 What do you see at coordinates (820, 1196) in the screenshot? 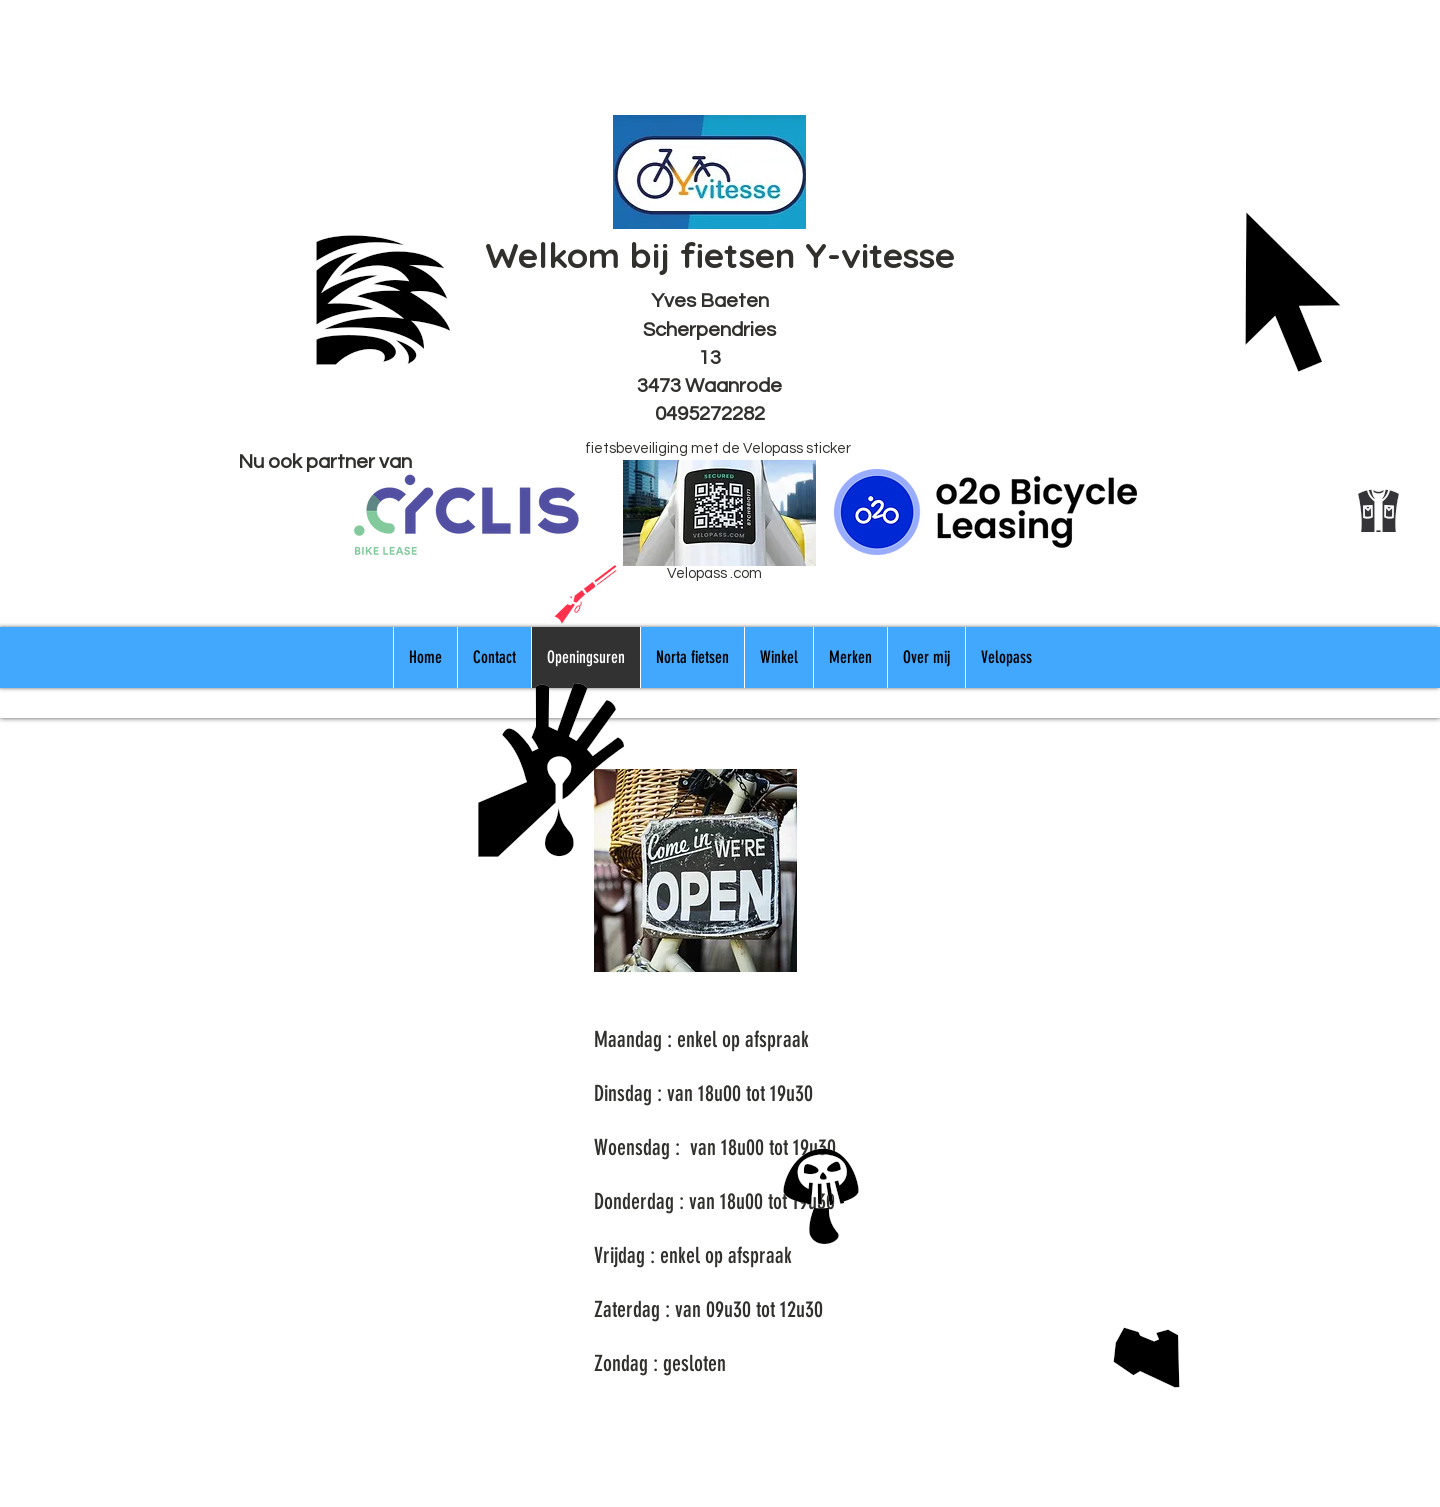
I see `deadly or poisonous mushroom indicator` at bounding box center [820, 1196].